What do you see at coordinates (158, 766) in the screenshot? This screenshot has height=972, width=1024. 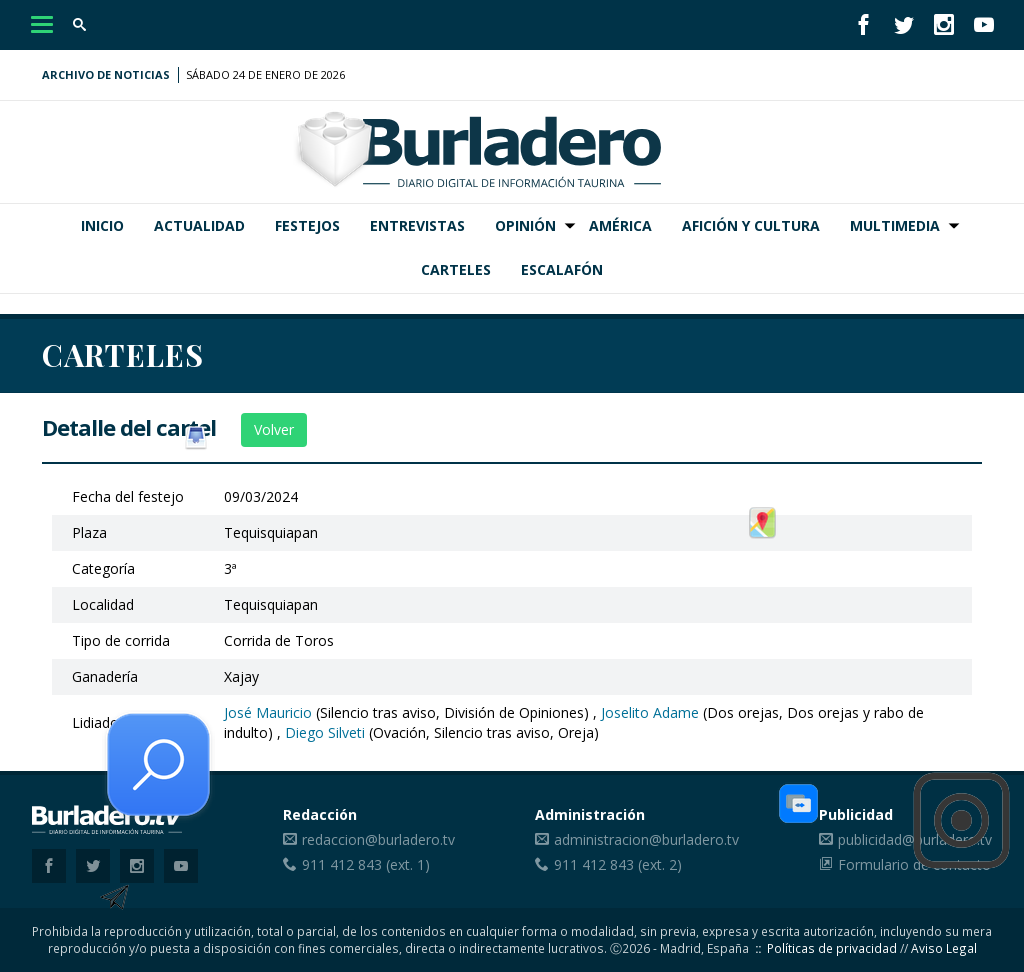 I see `open search or spotlight functionality` at bounding box center [158, 766].